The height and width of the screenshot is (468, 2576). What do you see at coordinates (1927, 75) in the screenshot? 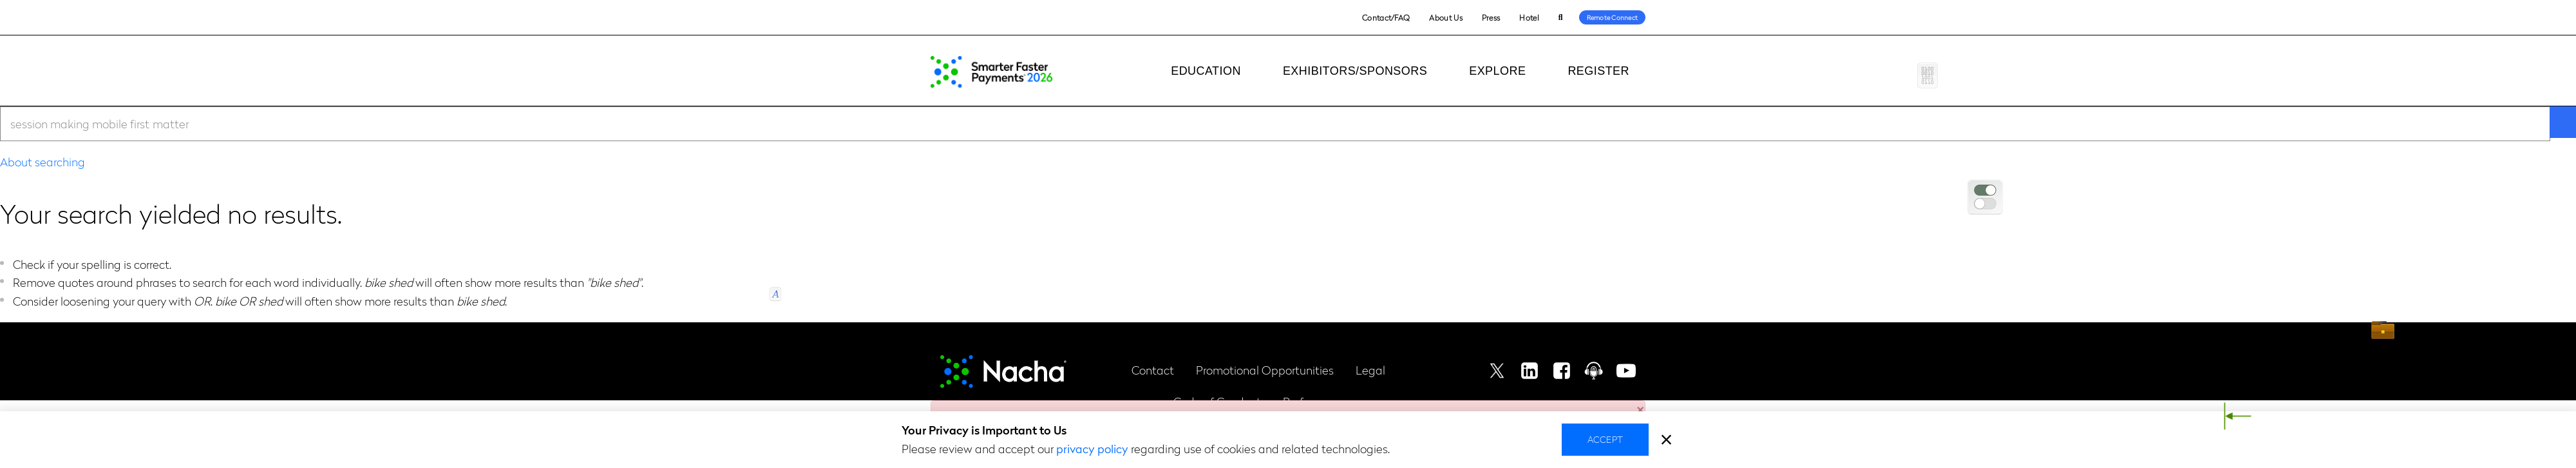
I see `indicates a binary or raw data file` at bounding box center [1927, 75].